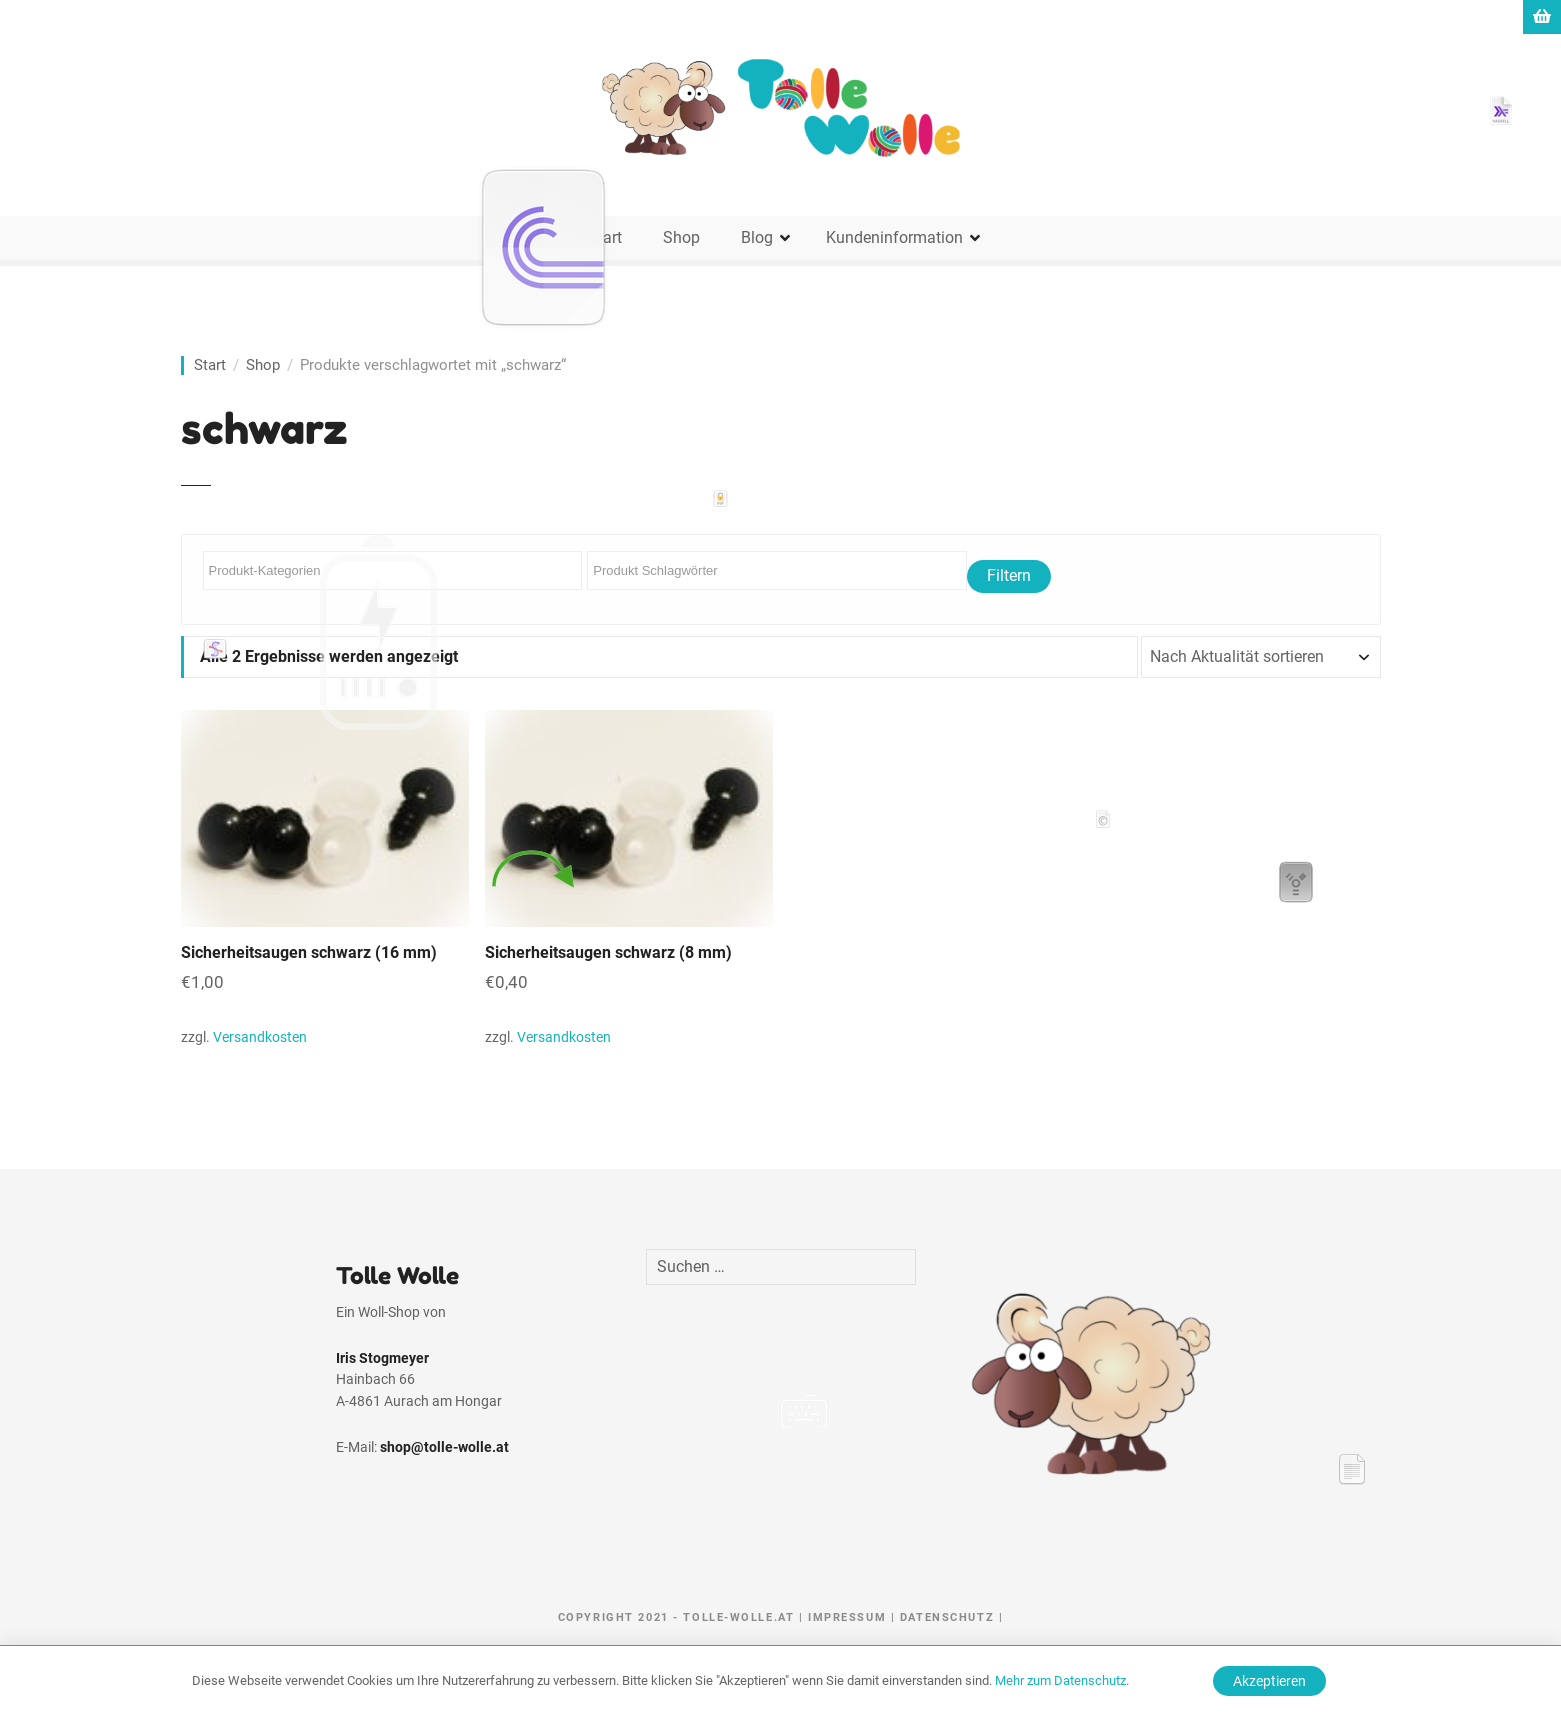  I want to click on switch keyboard layout or language, so click(804, 1409).